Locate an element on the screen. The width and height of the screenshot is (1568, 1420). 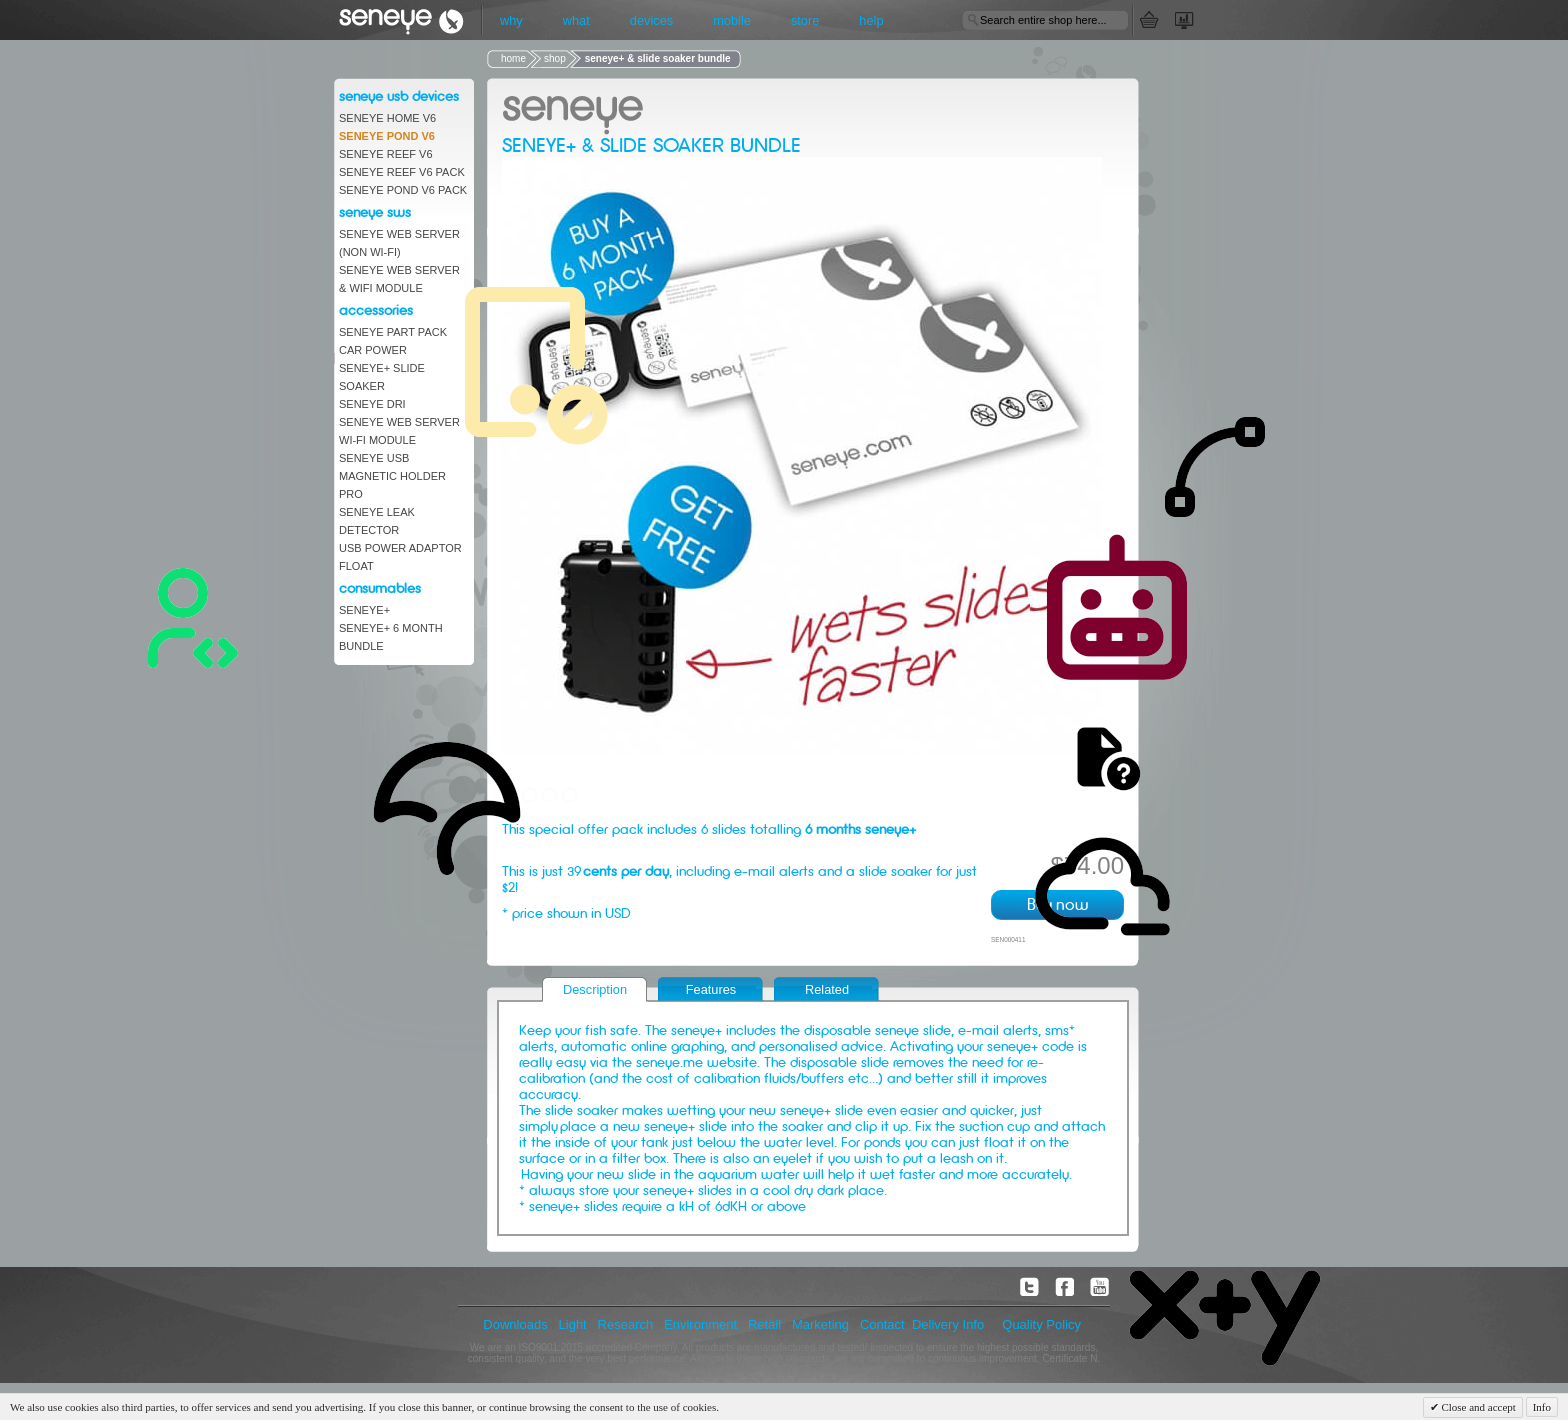
view developer profile is located at coordinates (183, 618).